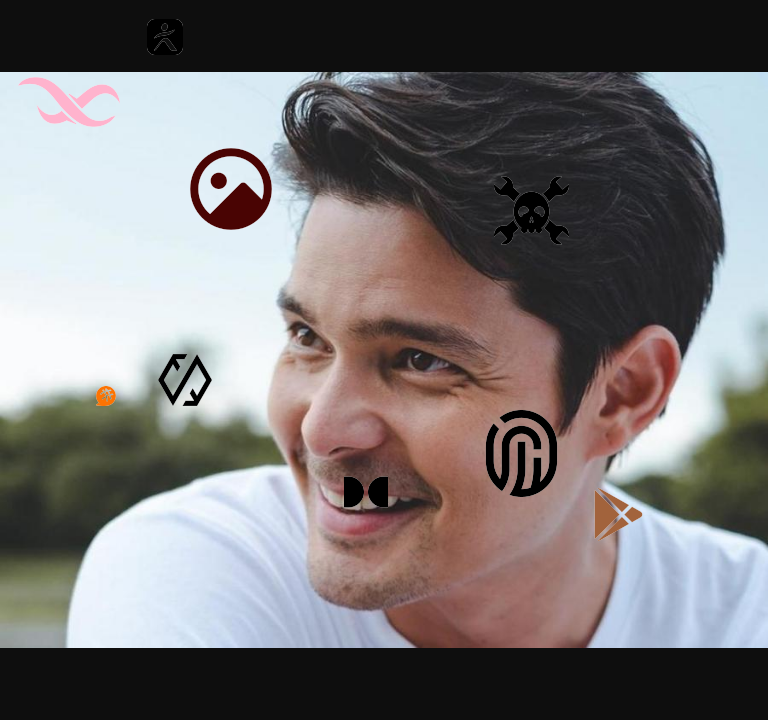 Image resolution: width=768 pixels, height=720 pixels. Describe the element at coordinates (185, 380) in the screenshot. I see `xendit payment platform logo` at that location.